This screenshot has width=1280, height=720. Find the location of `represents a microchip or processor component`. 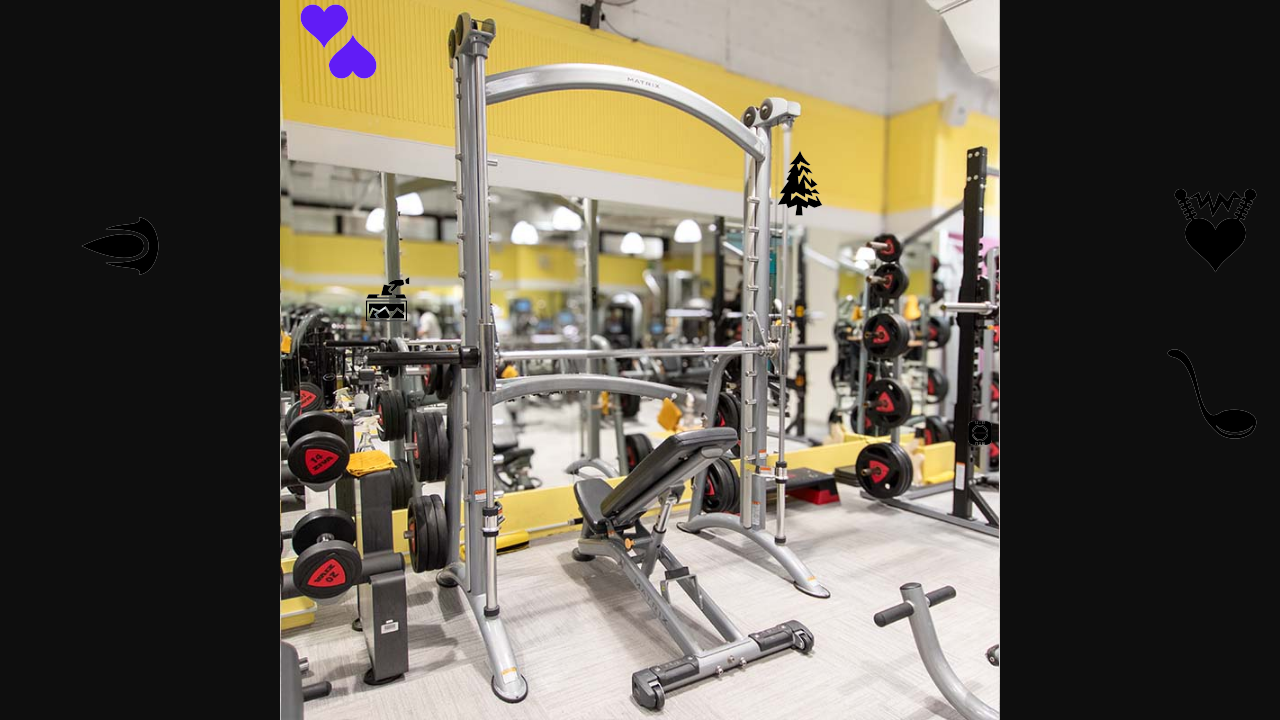

represents a microchip or processor component is located at coordinates (980, 433).